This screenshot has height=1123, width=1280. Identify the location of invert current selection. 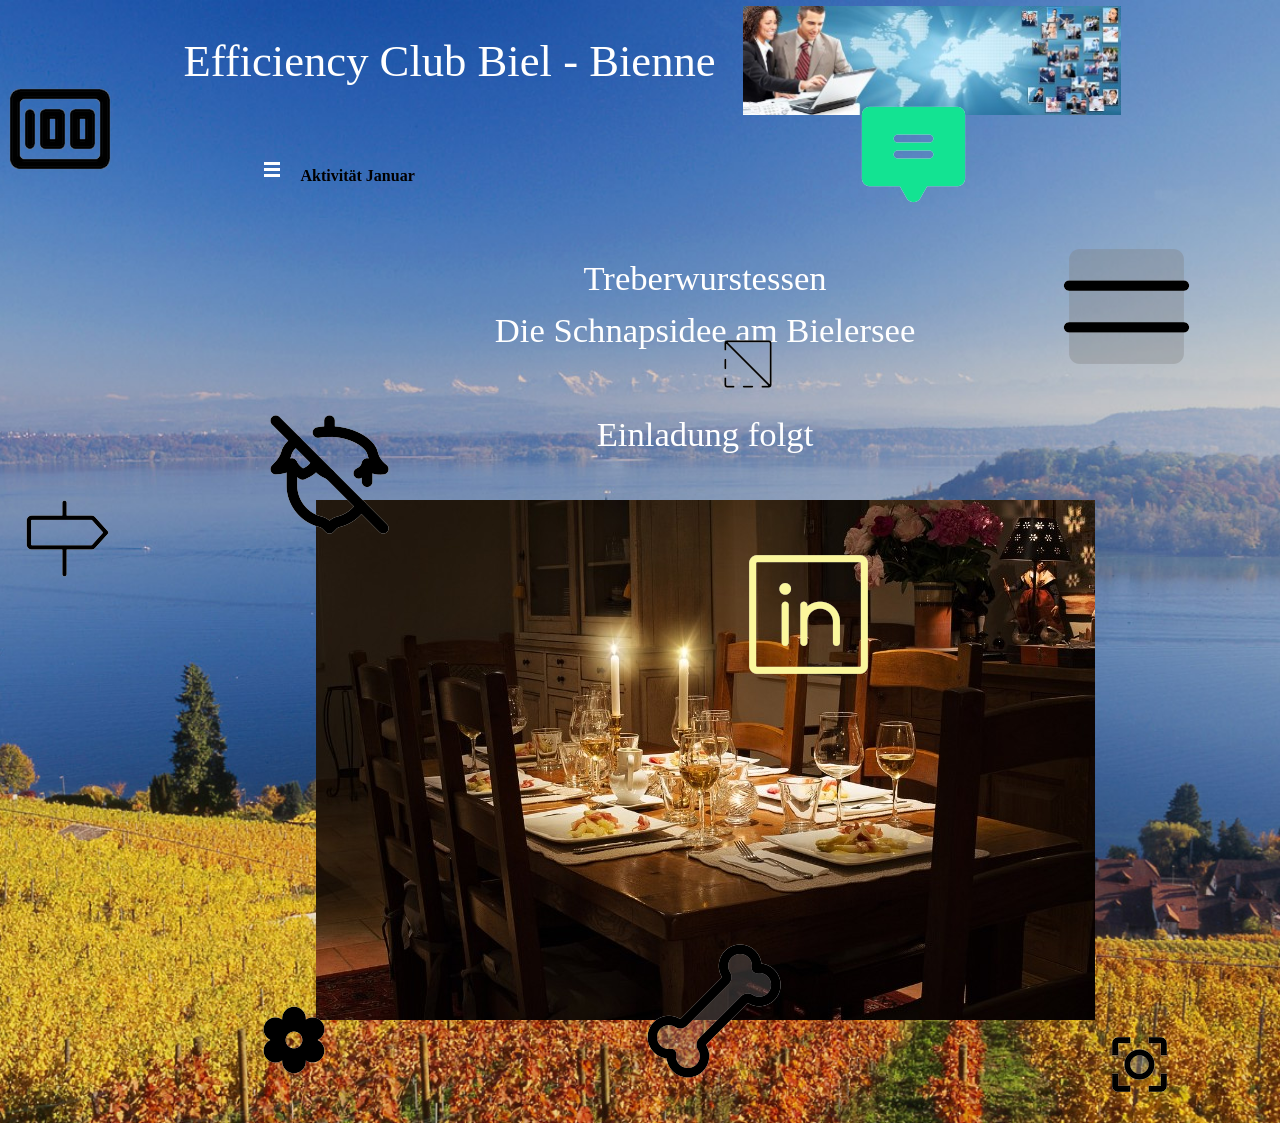
(748, 364).